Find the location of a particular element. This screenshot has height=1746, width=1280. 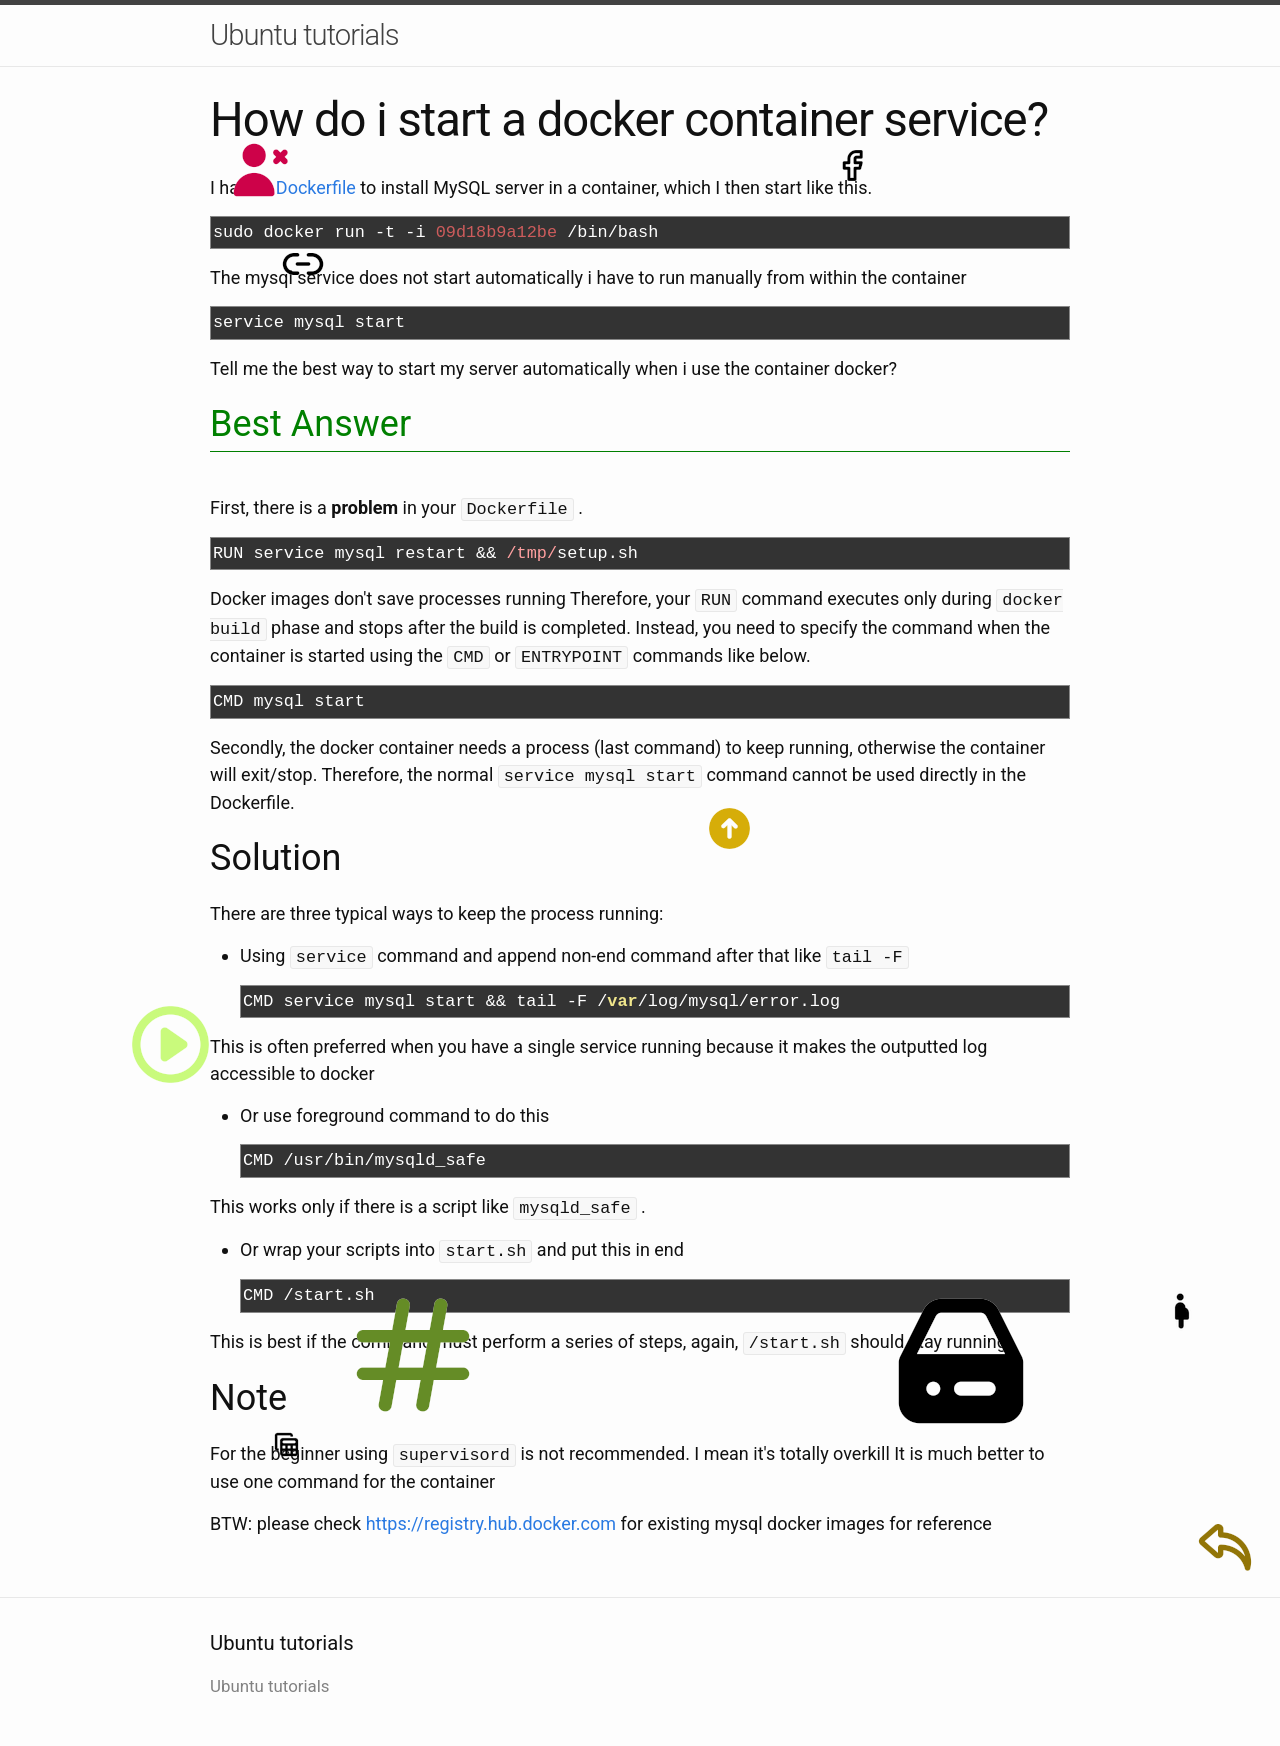

access local storage or hard drive is located at coordinates (961, 1361).